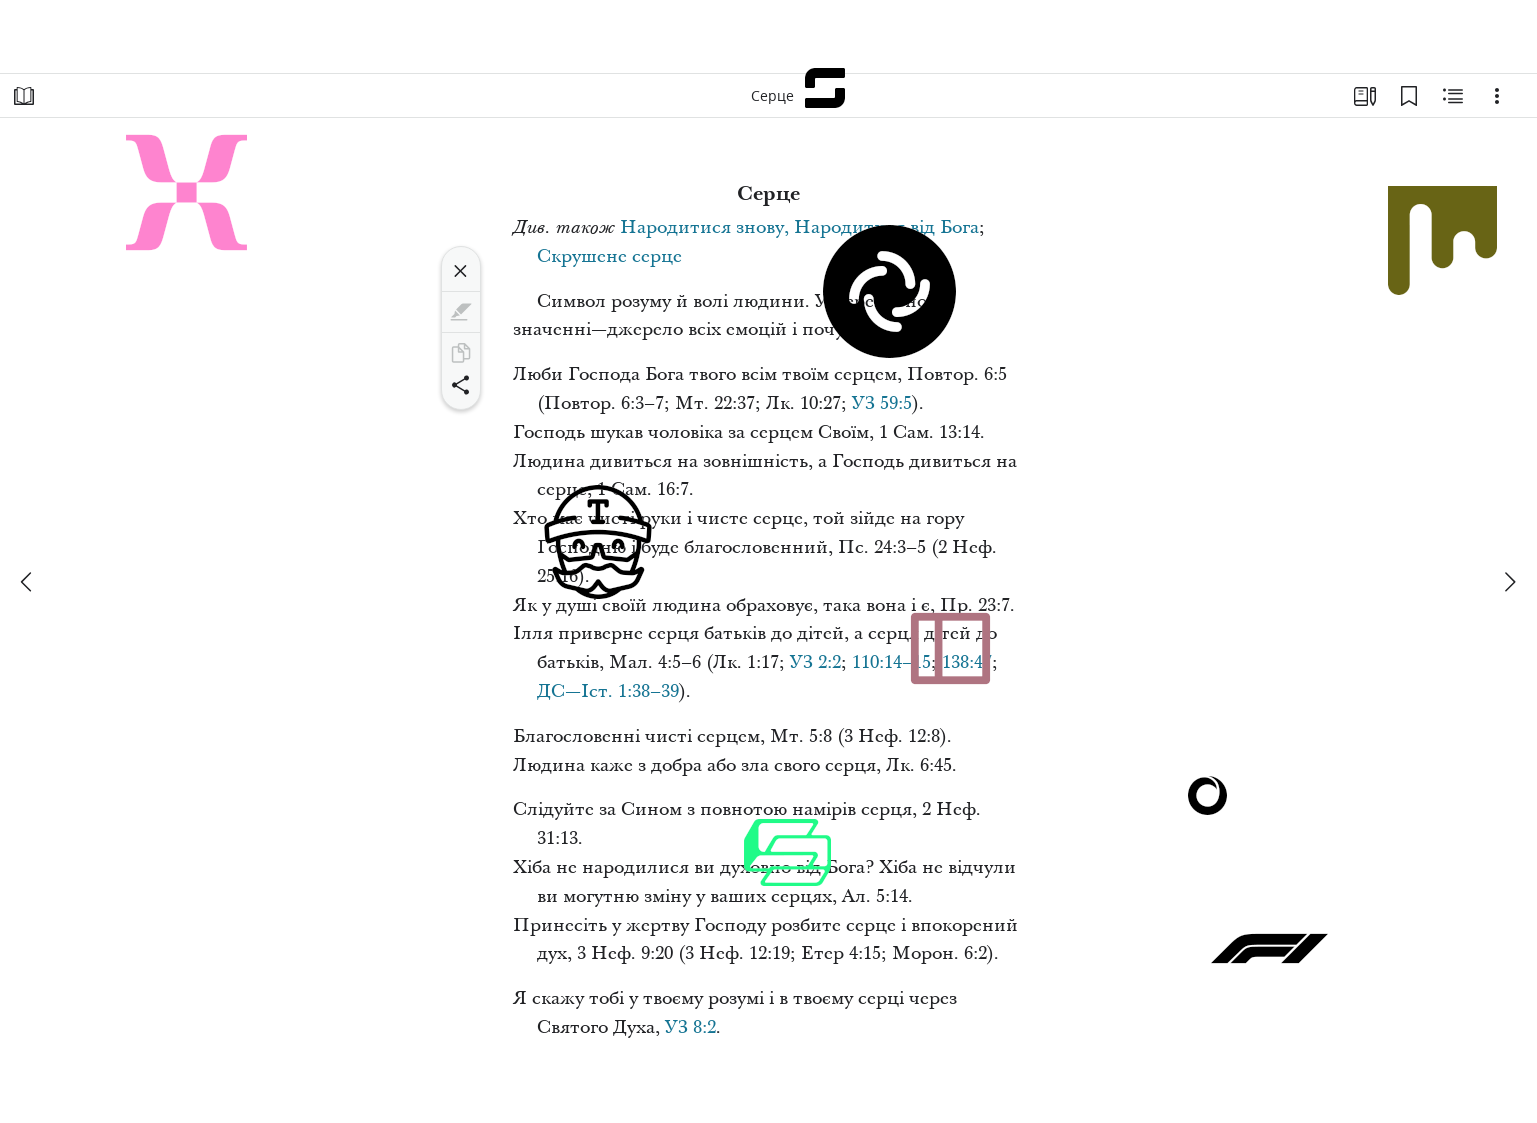 The height and width of the screenshot is (1123, 1537). What do you see at coordinates (598, 542) in the screenshot?
I see `link to Travis CI continuous integration service` at bounding box center [598, 542].